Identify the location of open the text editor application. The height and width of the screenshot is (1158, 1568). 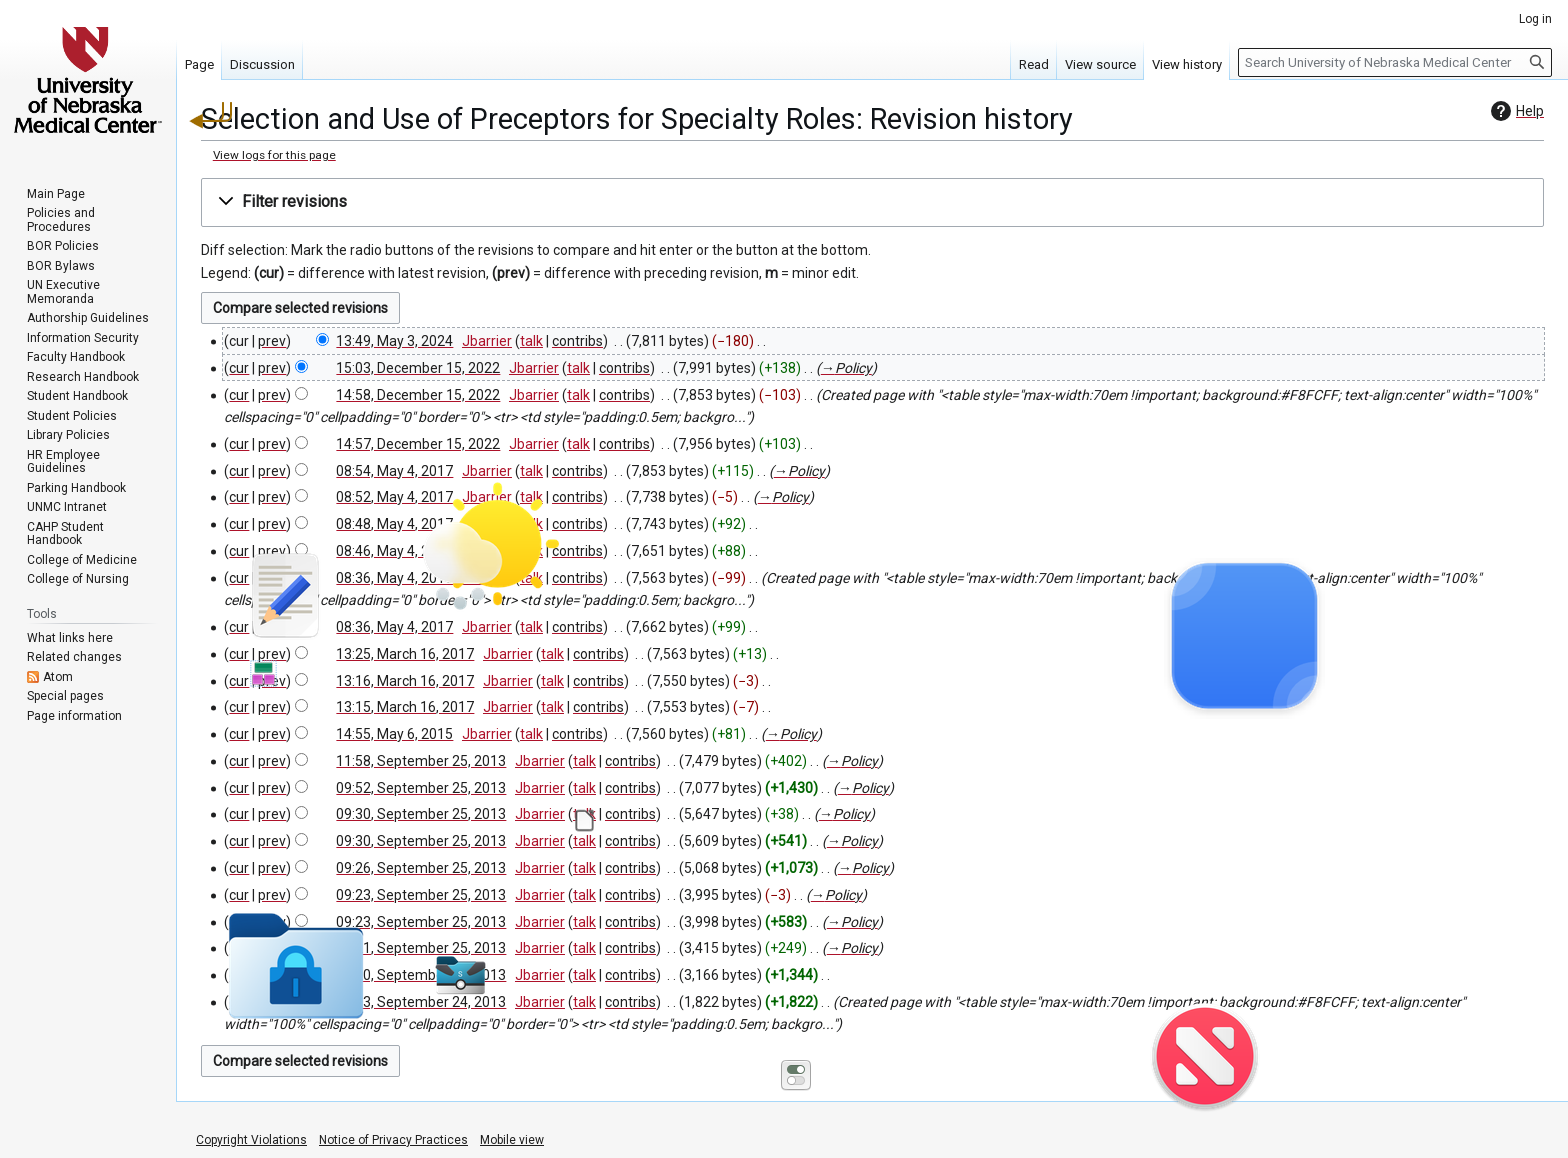
(285, 595).